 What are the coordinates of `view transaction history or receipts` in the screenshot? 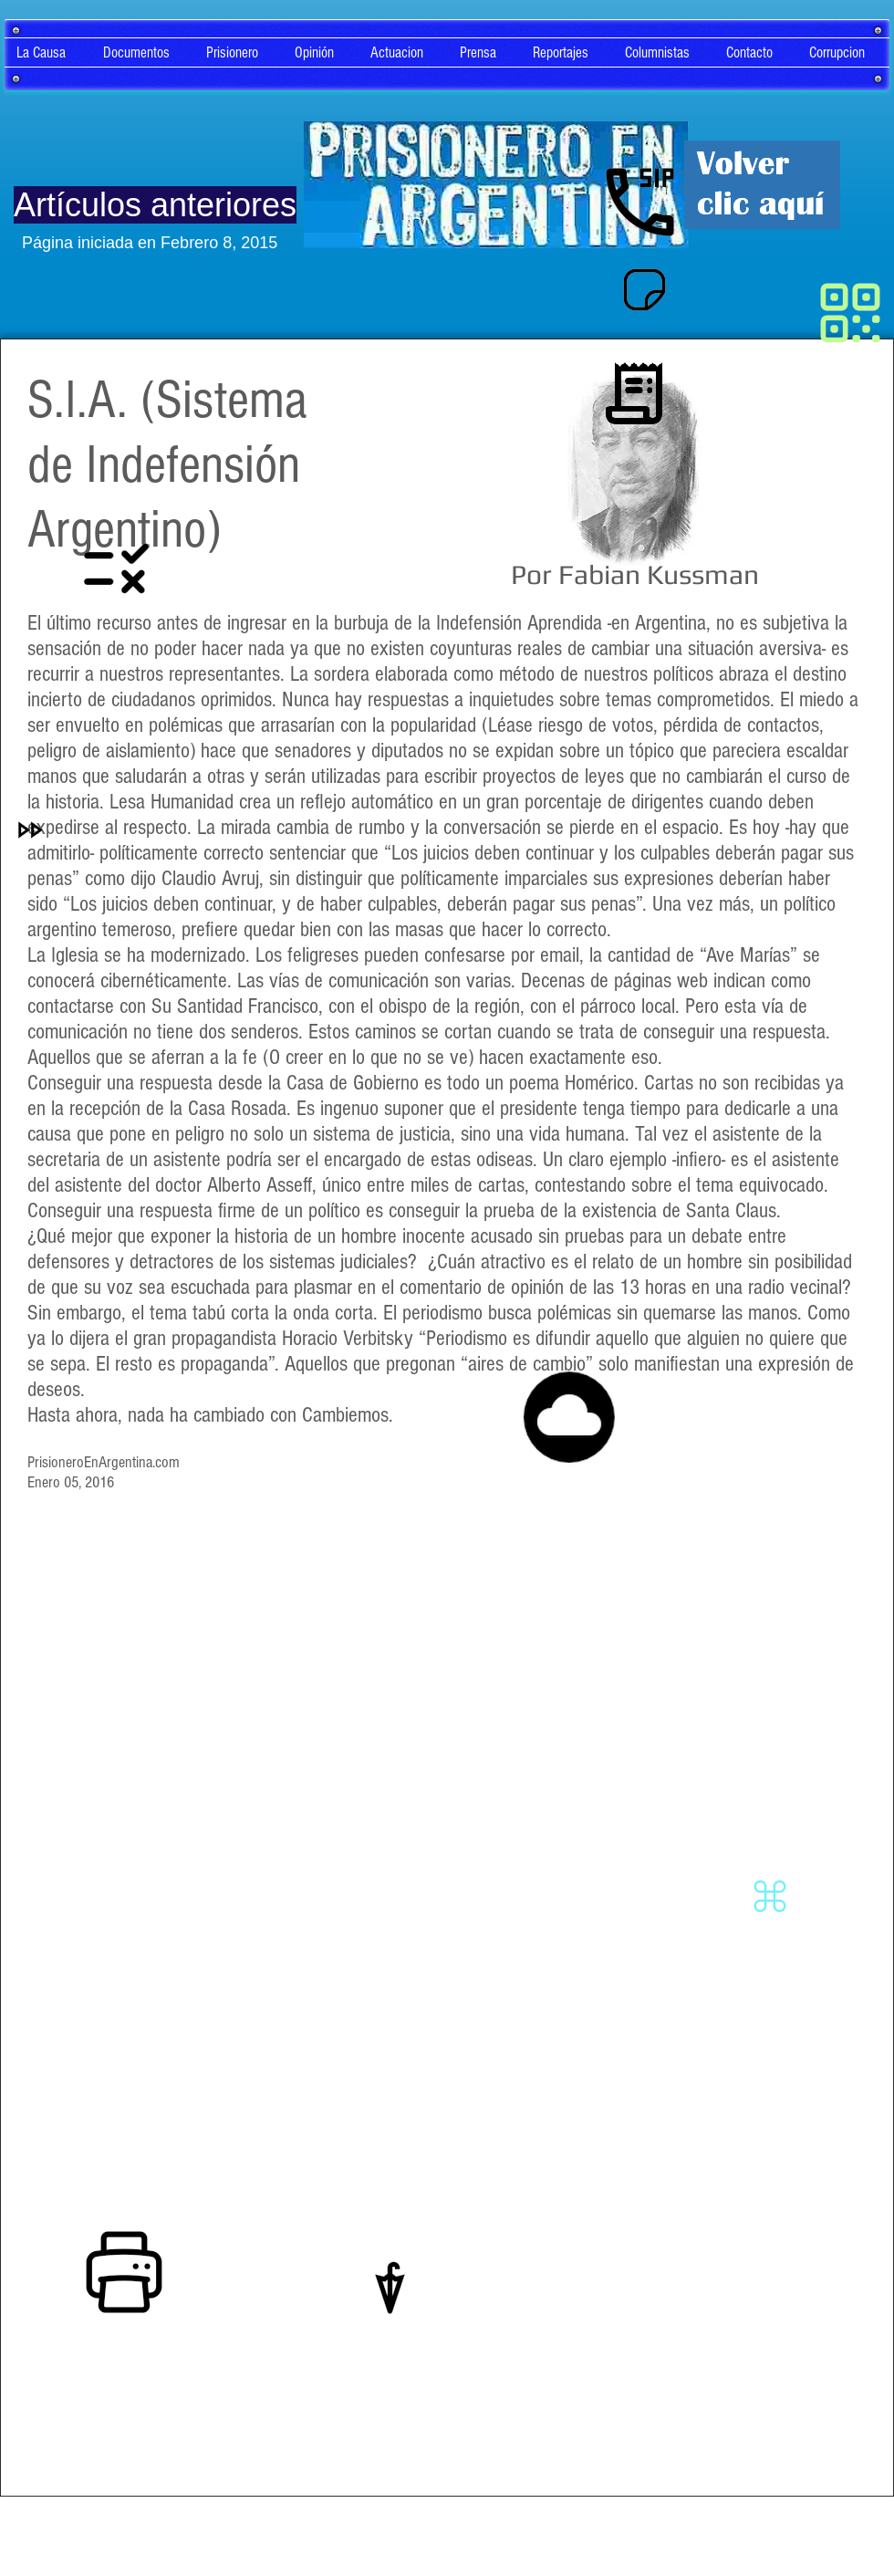 It's located at (634, 393).